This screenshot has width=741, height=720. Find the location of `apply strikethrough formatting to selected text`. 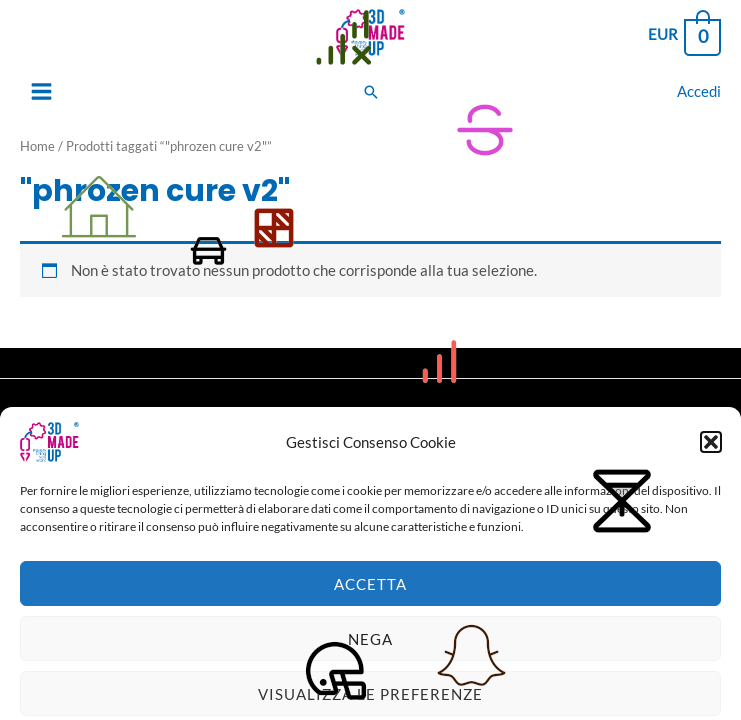

apply strikethrough formatting to selected text is located at coordinates (485, 130).